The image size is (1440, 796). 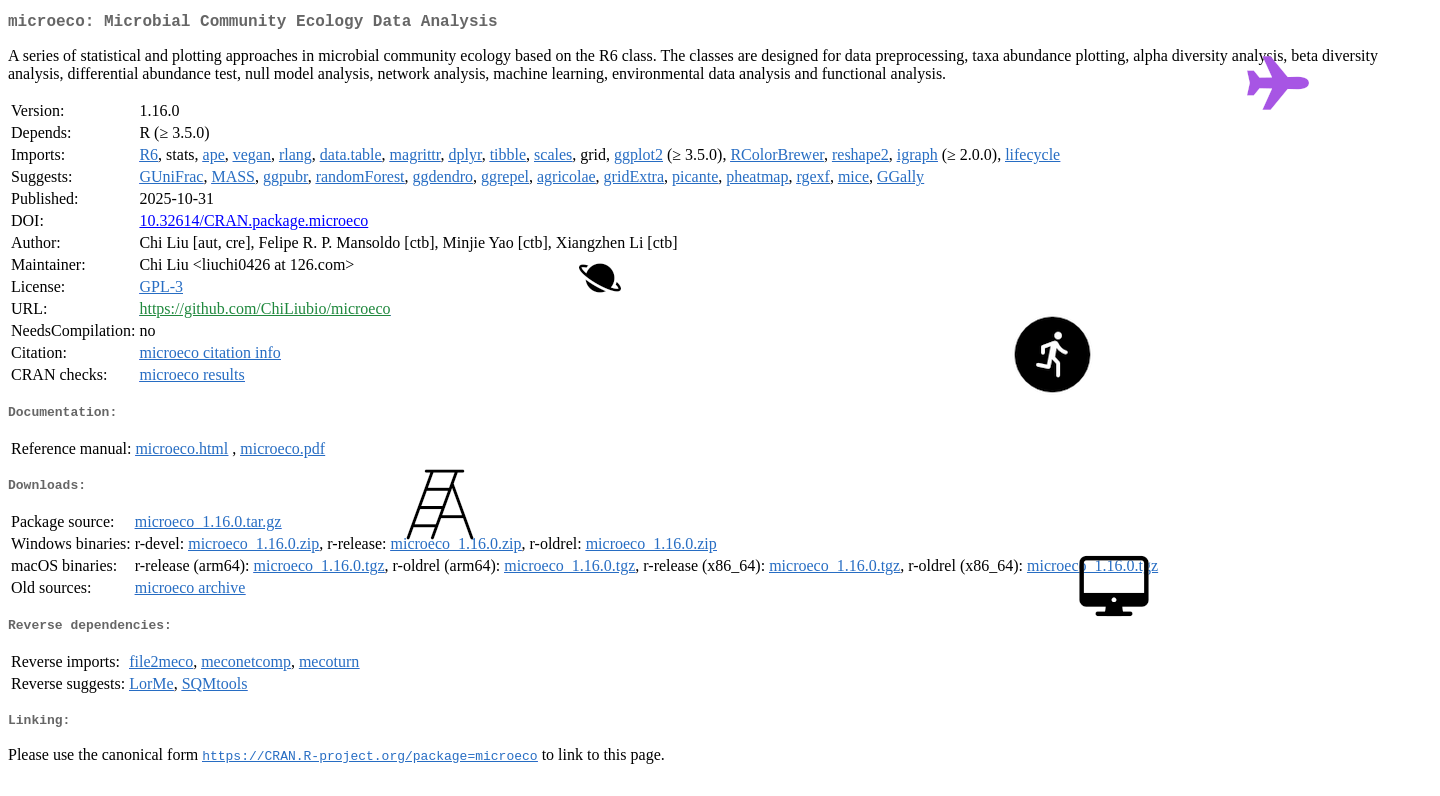 What do you see at coordinates (600, 278) in the screenshot?
I see `explore global or worldwide content` at bounding box center [600, 278].